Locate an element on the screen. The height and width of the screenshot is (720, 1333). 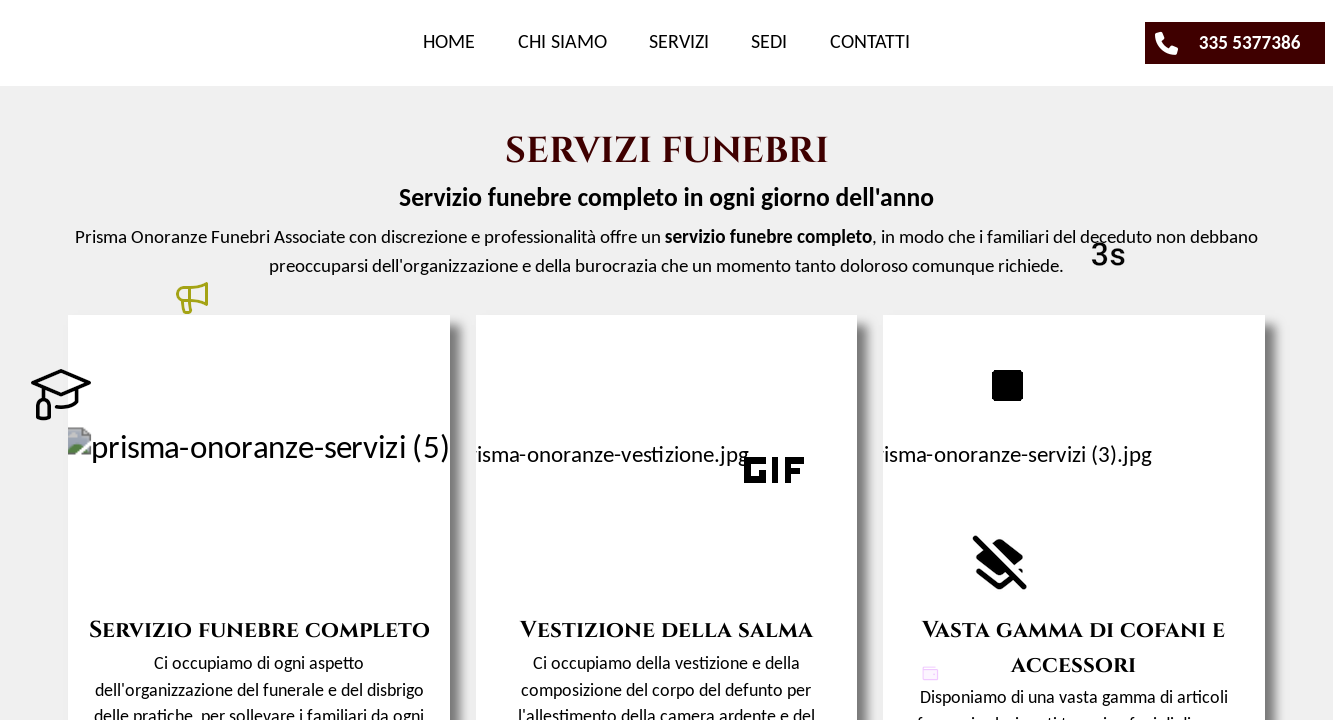
make an announcement or broadcast is located at coordinates (192, 298).